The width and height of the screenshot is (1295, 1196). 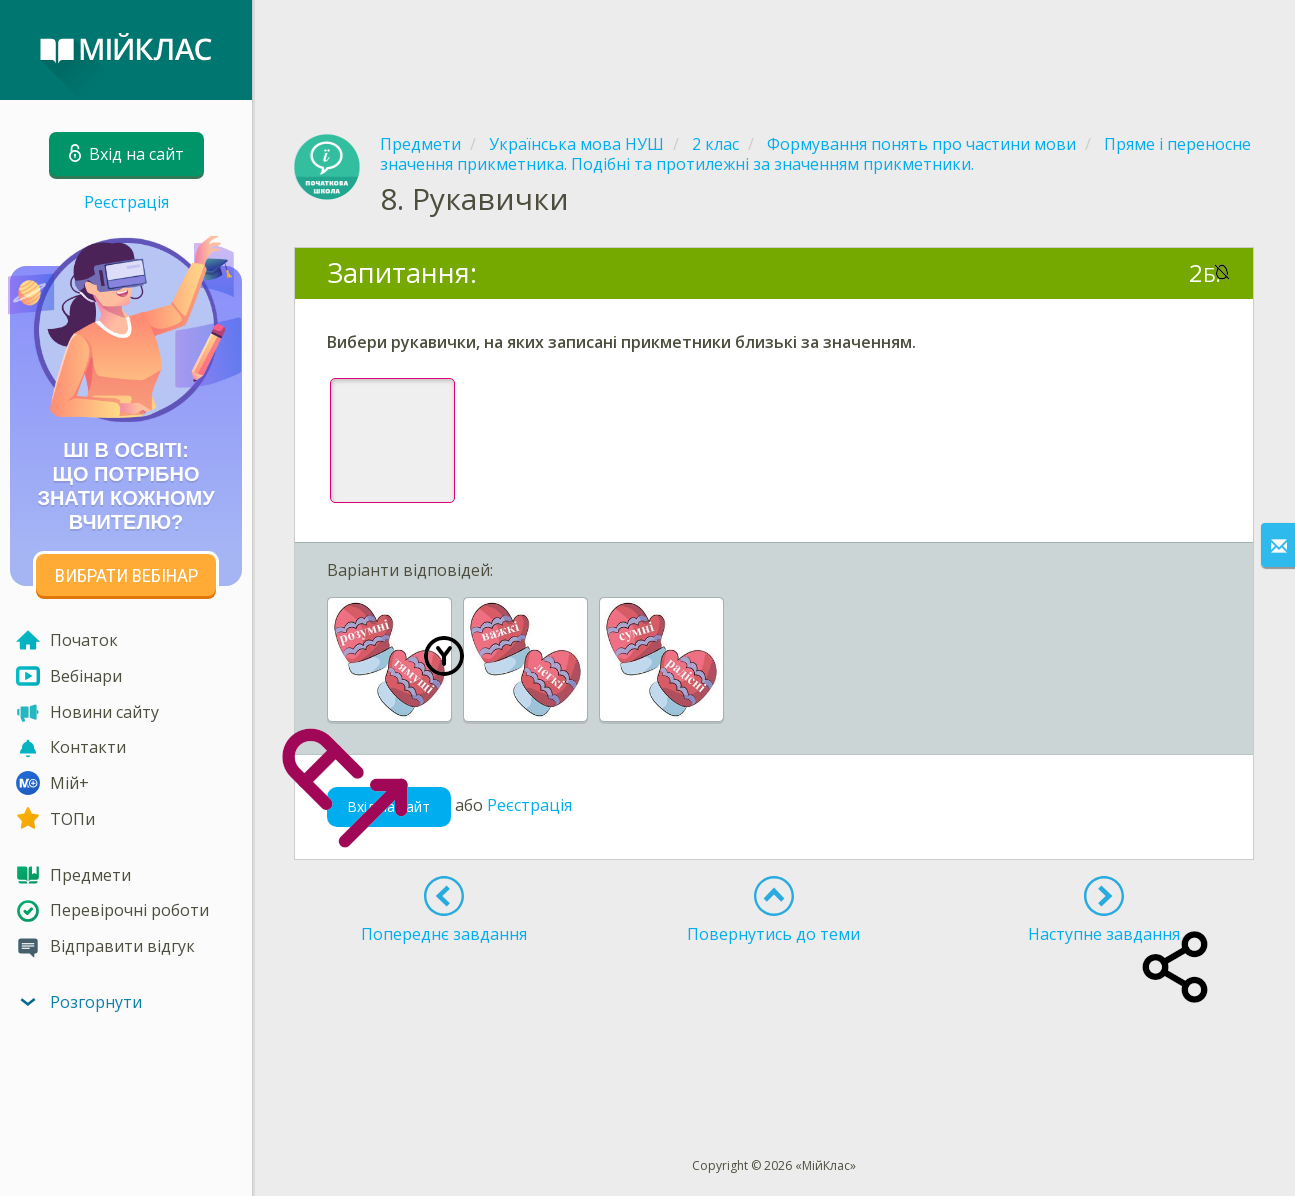 I want to click on xbox controller Y button indicator, so click(x=444, y=656).